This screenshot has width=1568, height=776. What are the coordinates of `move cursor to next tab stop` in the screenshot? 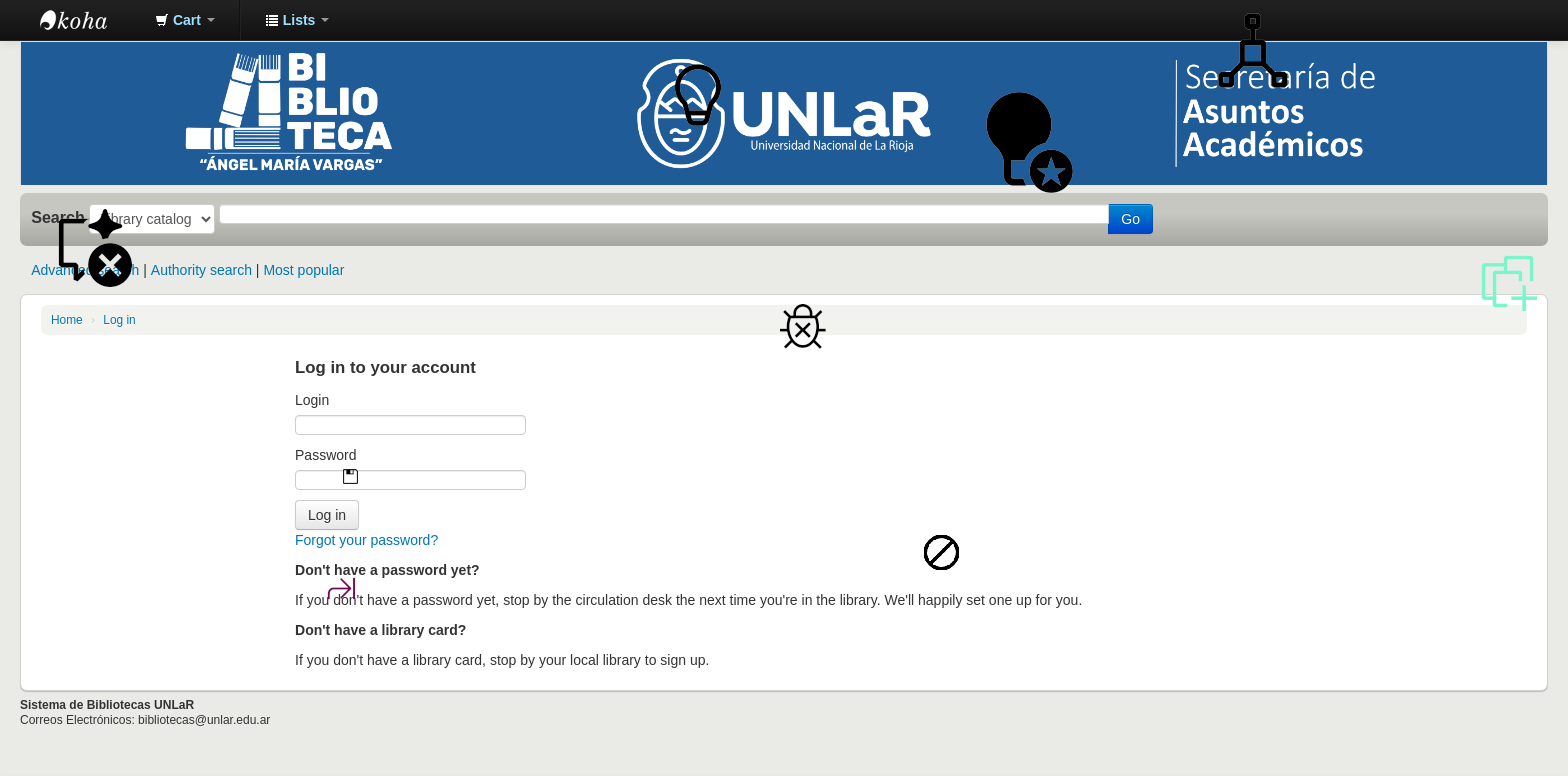 It's located at (339, 587).